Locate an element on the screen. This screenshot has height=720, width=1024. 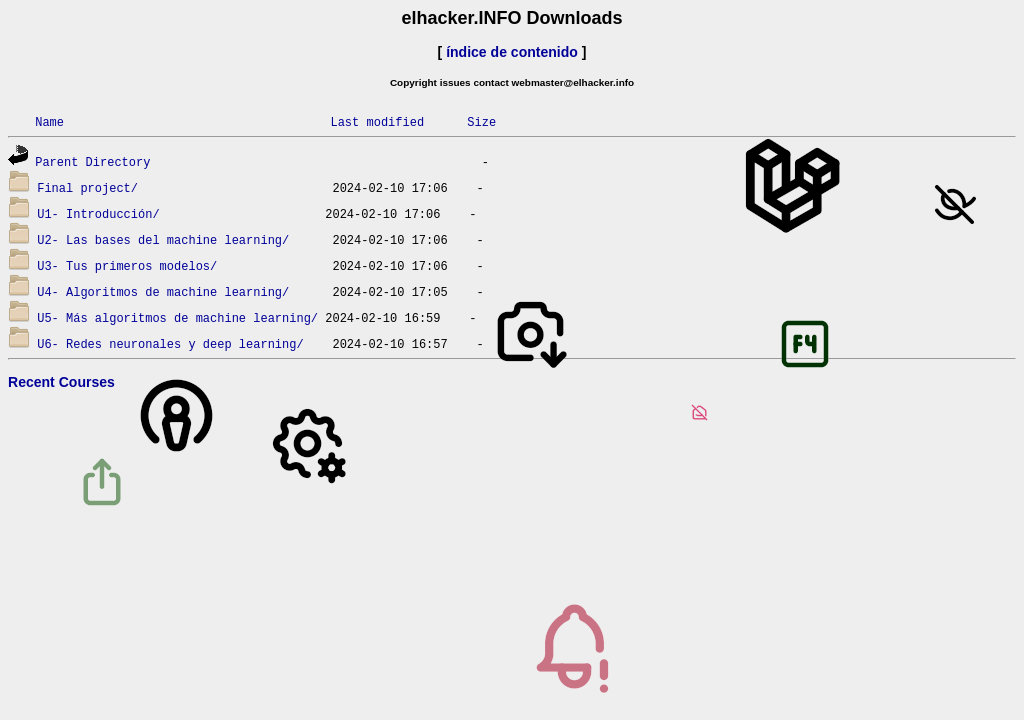
Laravel framework branding or integration is located at coordinates (790, 183).